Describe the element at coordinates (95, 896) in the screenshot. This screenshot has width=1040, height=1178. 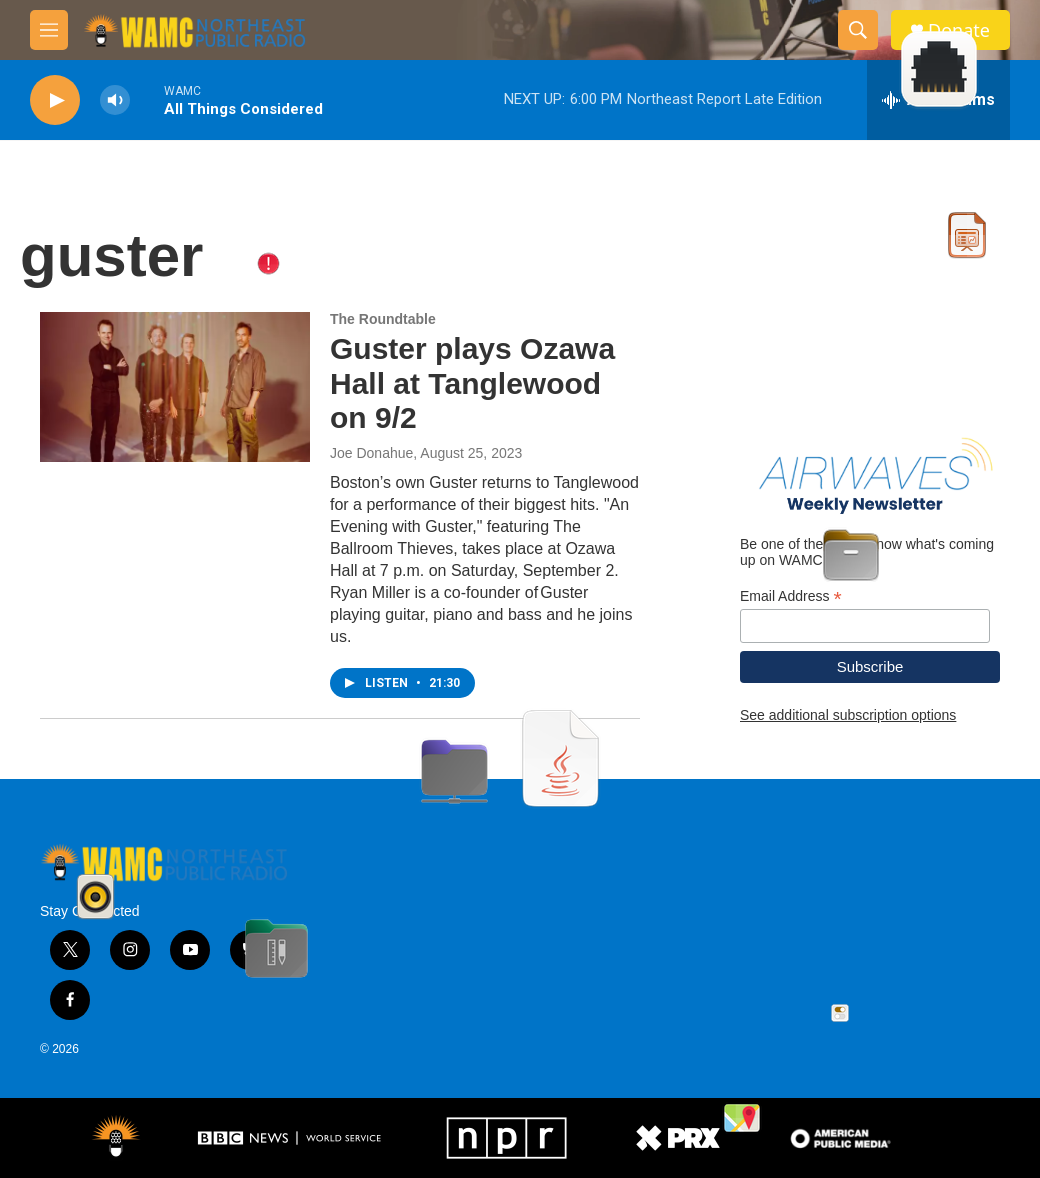
I see `open sound or audio settings` at that location.